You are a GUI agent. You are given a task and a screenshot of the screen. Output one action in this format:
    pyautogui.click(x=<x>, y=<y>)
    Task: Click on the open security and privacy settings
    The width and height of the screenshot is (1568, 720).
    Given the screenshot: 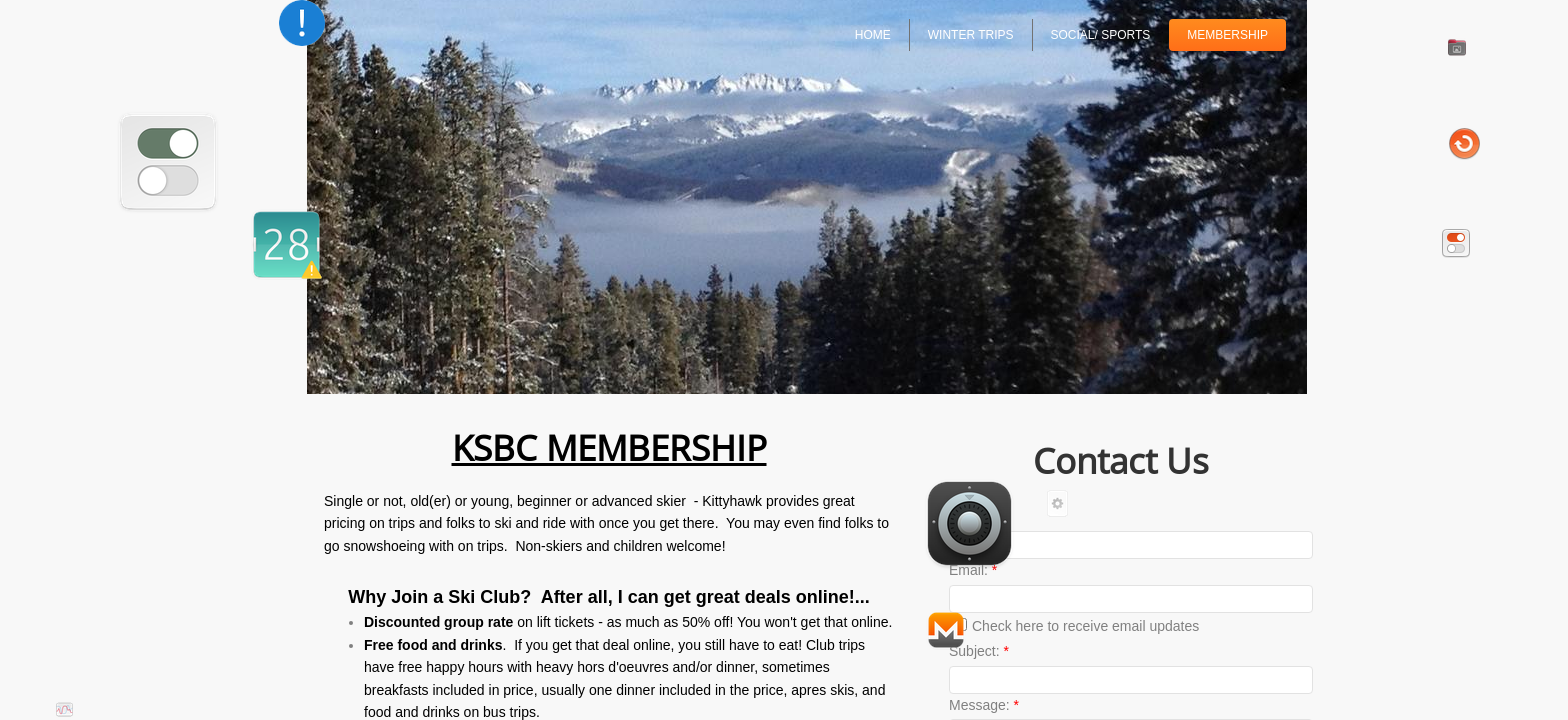 What is the action you would take?
    pyautogui.click(x=969, y=523)
    